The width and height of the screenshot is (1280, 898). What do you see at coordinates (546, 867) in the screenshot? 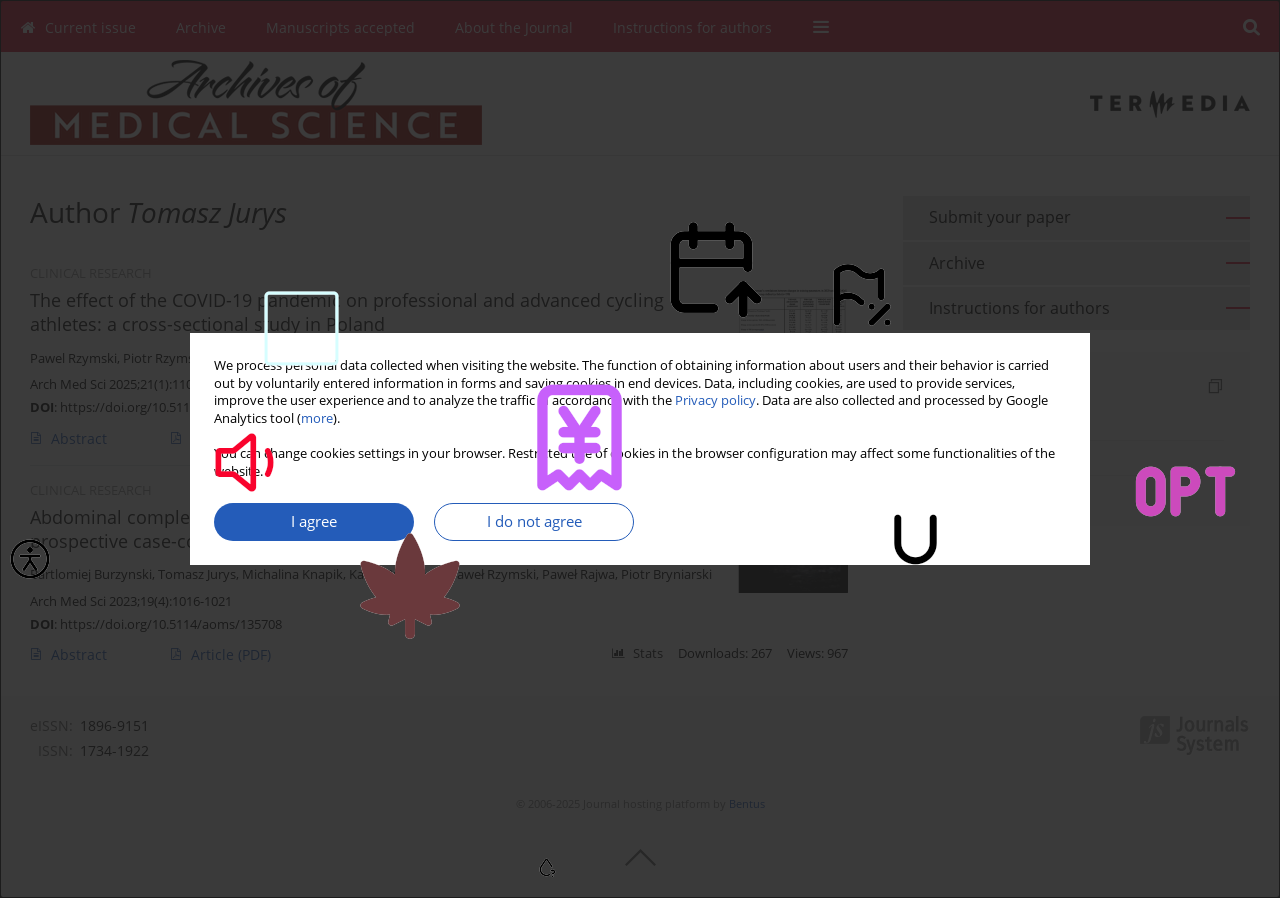
I see `check water quality or status` at bounding box center [546, 867].